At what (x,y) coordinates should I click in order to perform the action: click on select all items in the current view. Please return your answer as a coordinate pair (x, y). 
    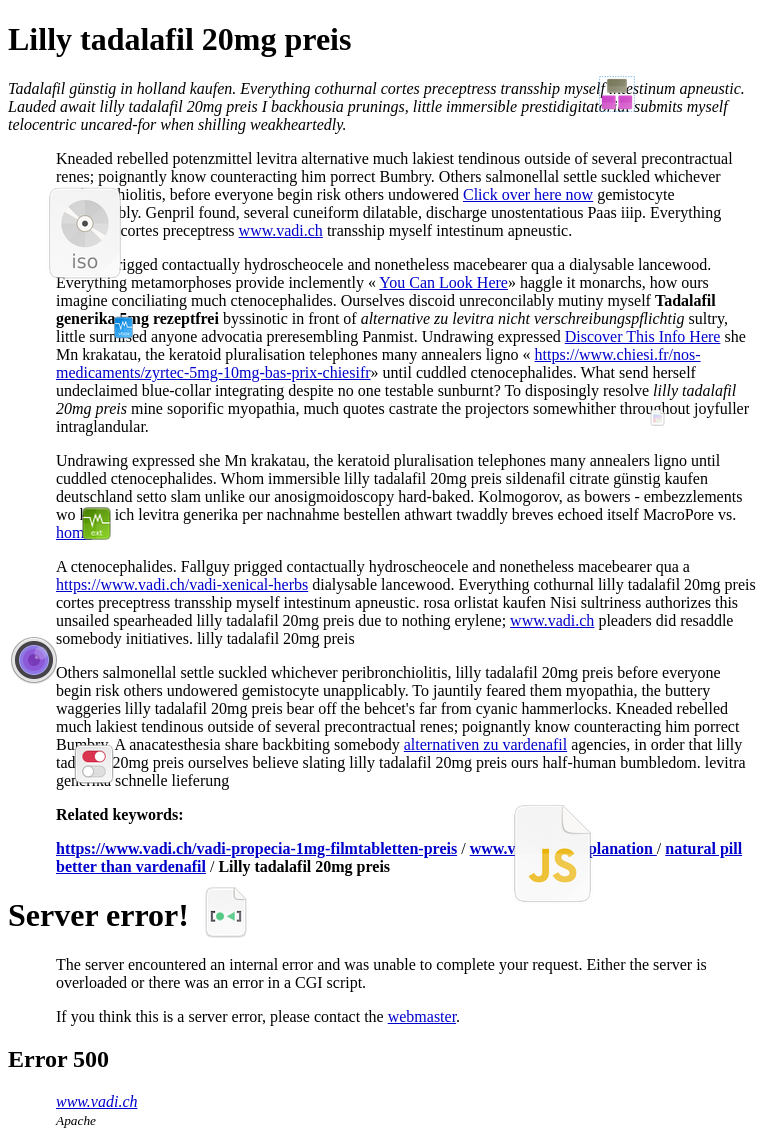
    Looking at the image, I should click on (617, 94).